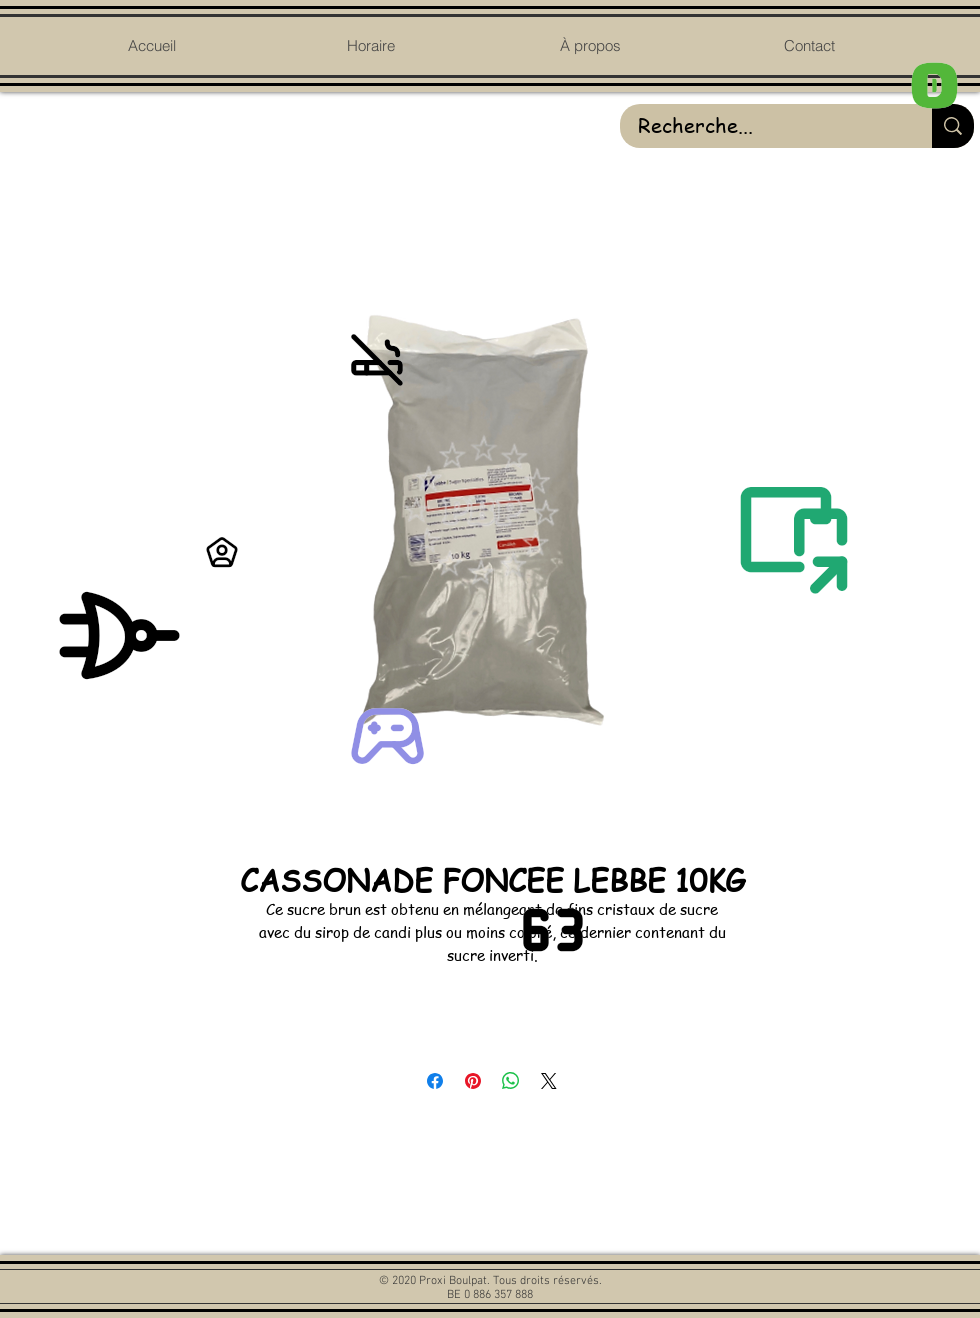 The width and height of the screenshot is (980, 1318). What do you see at coordinates (794, 535) in the screenshot?
I see `share content across devices` at bounding box center [794, 535].